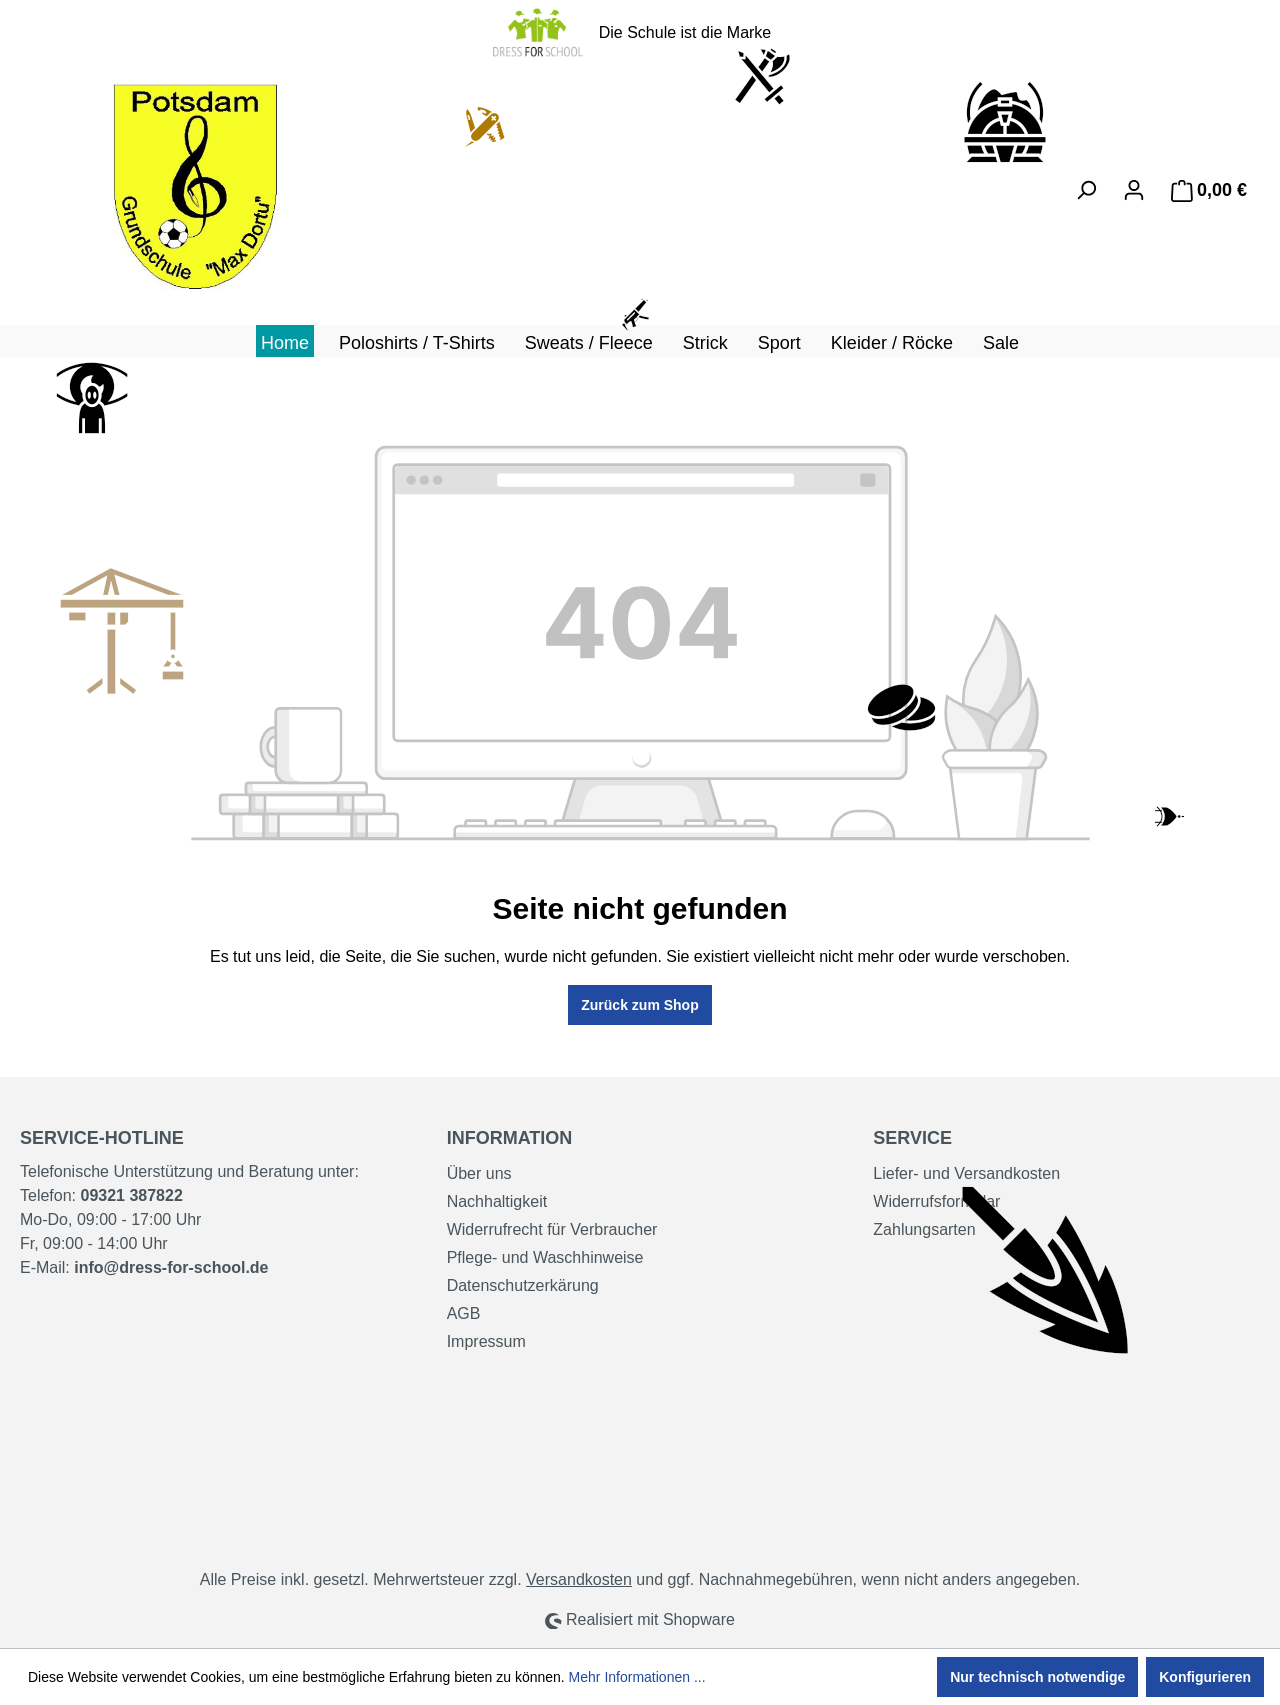 The width and height of the screenshot is (1280, 1705). What do you see at coordinates (485, 127) in the screenshot?
I see `access multi-tool or utility features` at bounding box center [485, 127].